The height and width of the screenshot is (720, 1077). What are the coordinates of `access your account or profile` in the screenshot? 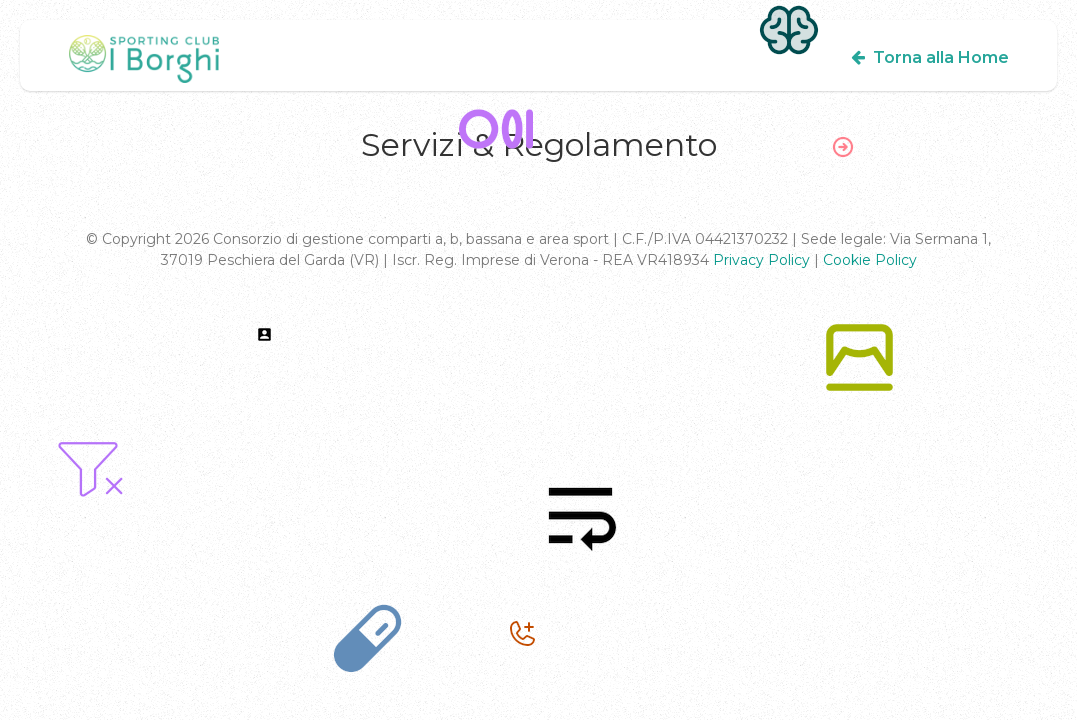 It's located at (264, 334).